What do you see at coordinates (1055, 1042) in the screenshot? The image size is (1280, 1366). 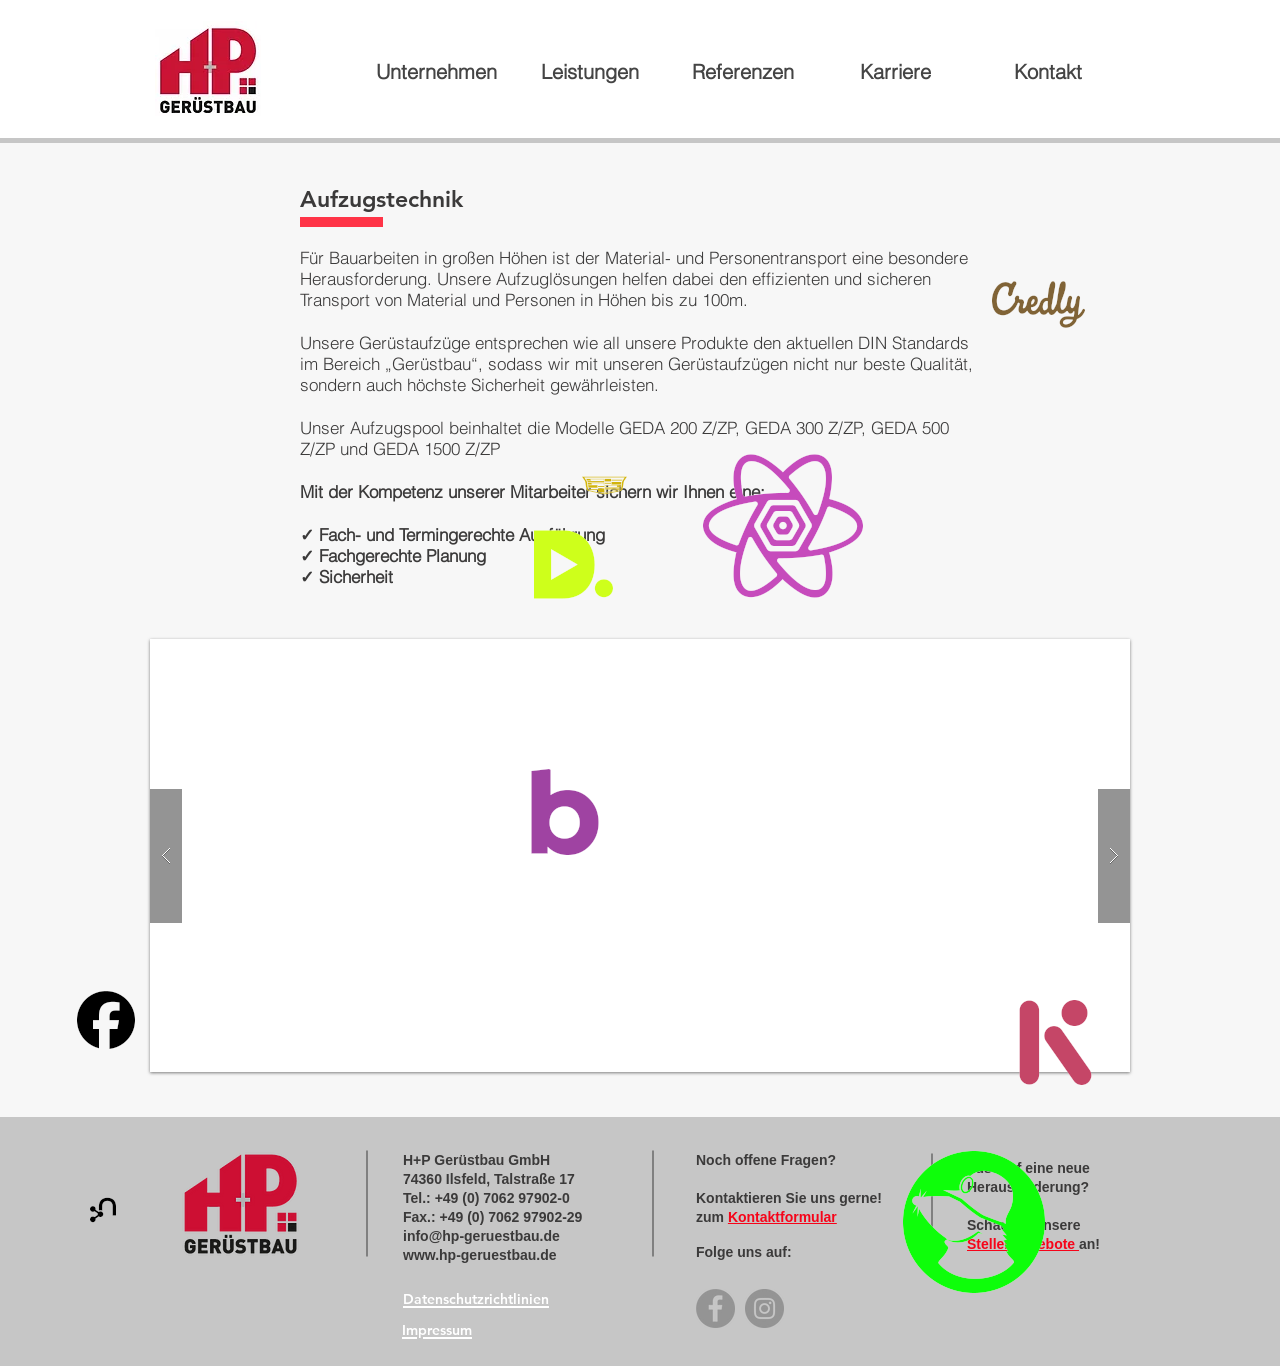 I see `kaios mobile operating system logo` at bounding box center [1055, 1042].